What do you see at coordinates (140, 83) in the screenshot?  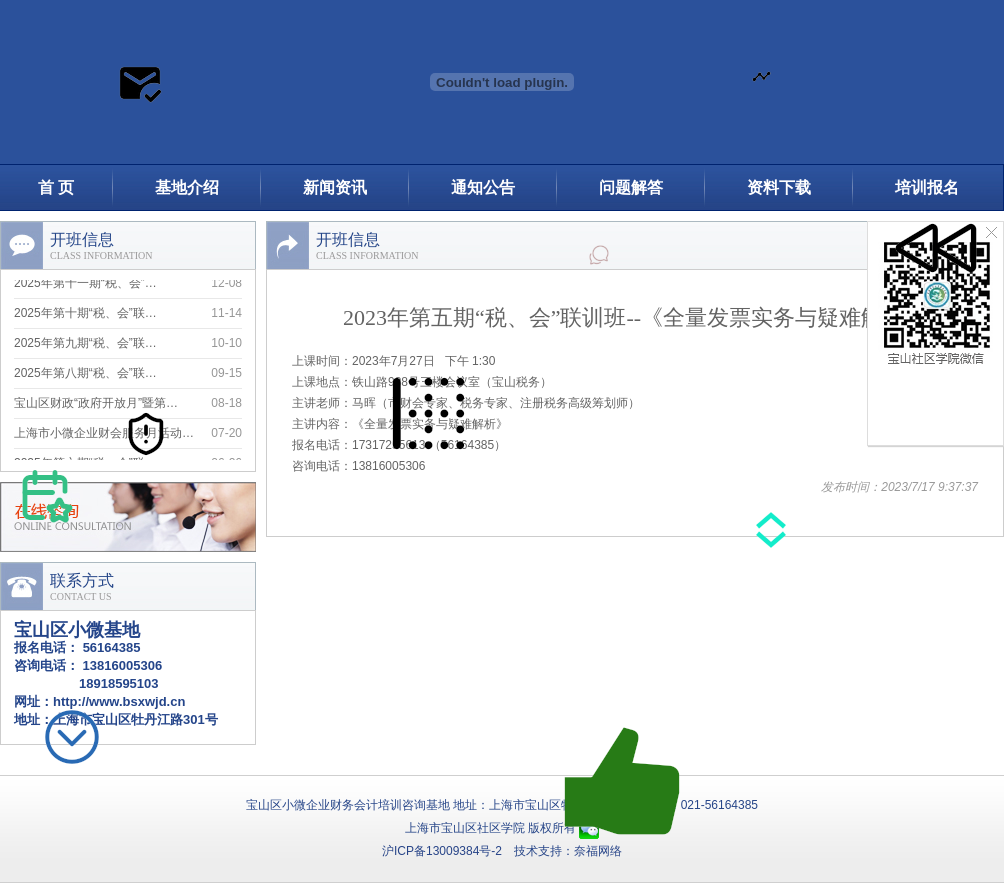 I see `mark email as read` at bounding box center [140, 83].